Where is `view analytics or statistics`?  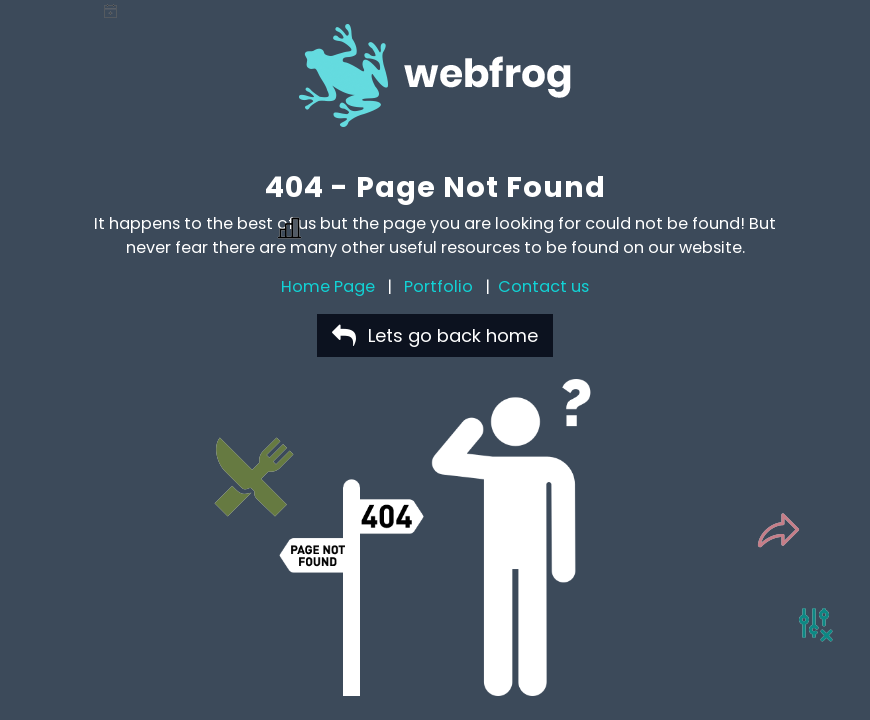 view analytics or statistics is located at coordinates (289, 228).